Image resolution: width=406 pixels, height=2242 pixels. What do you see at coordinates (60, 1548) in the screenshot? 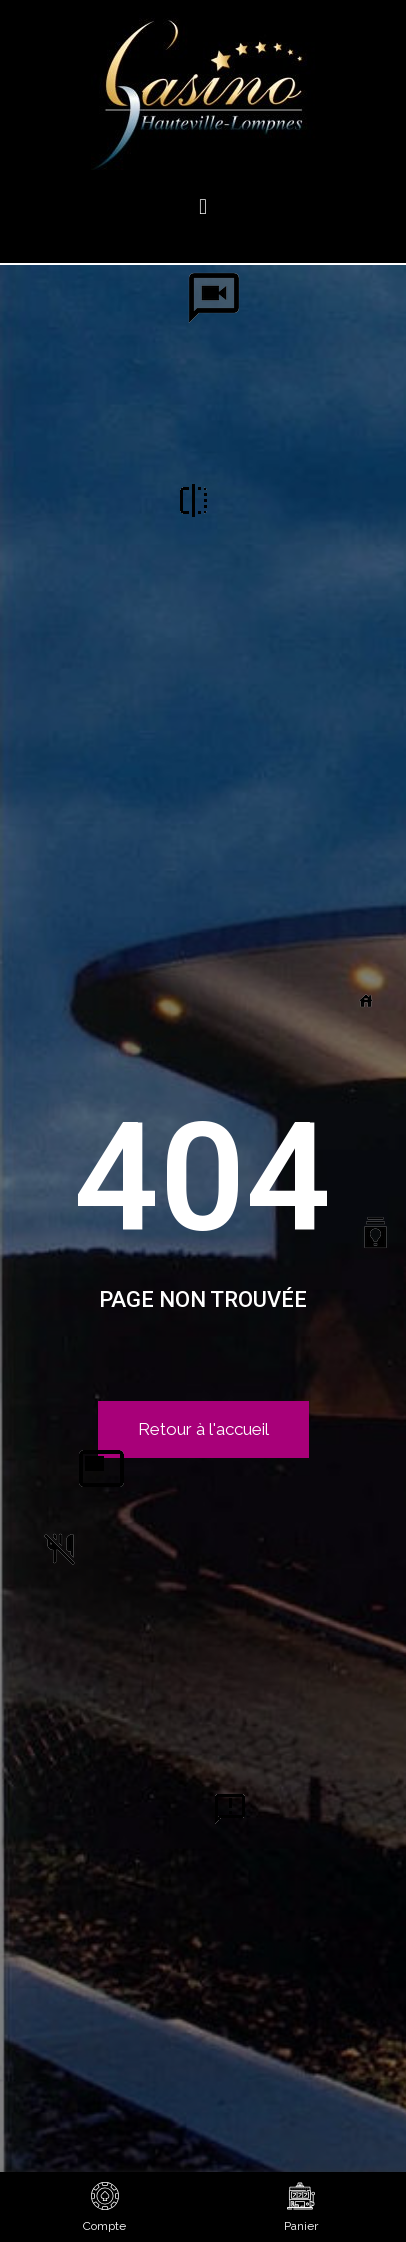
I see `indicates no food or meals available` at bounding box center [60, 1548].